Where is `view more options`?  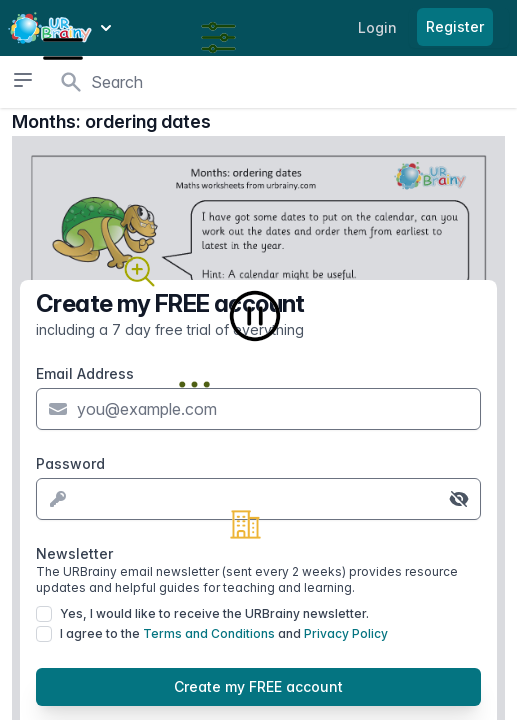 view more options is located at coordinates (194, 384).